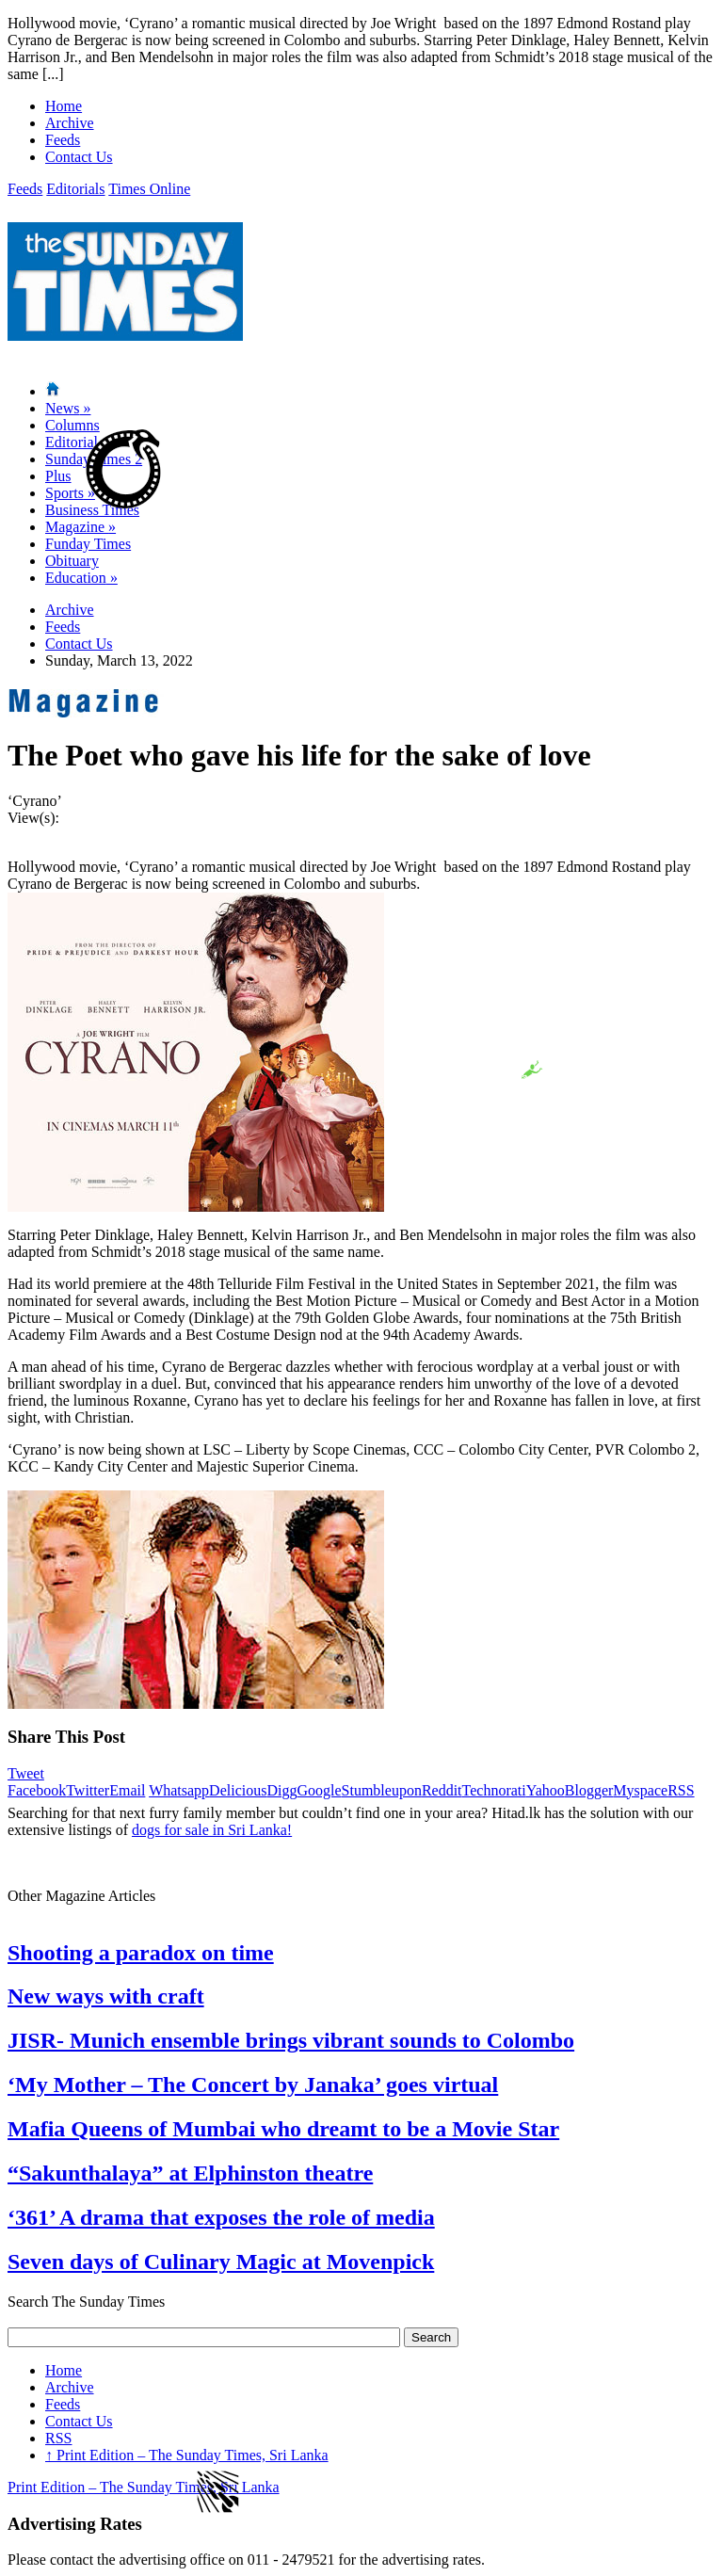  Describe the element at coordinates (217, 2491) in the screenshot. I see `represents the andromeda galaxy or cosmic chain element` at that location.